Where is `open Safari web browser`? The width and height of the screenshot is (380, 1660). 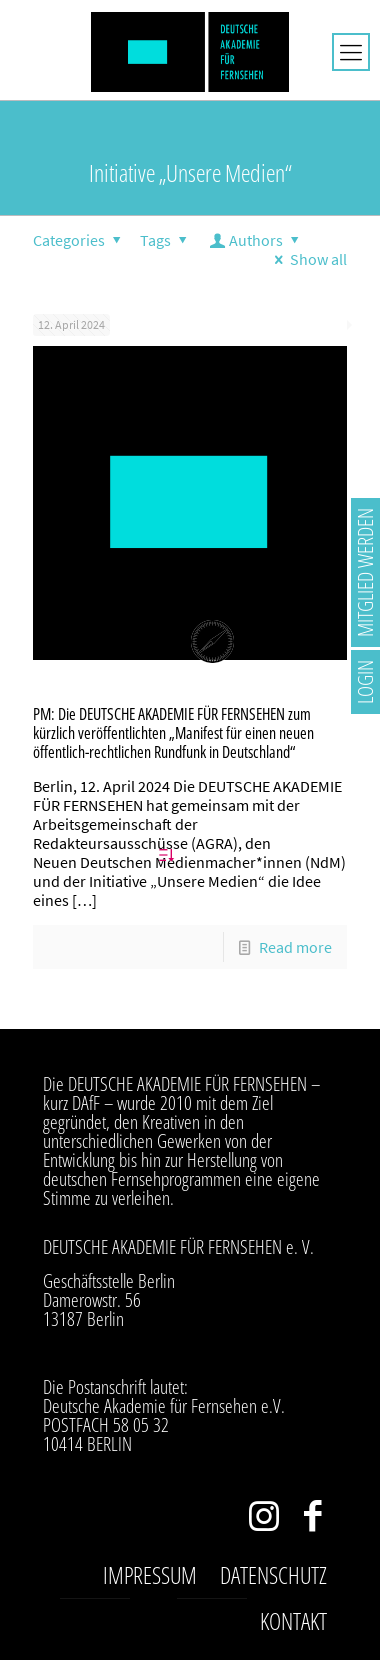
open Safari web browser is located at coordinates (212, 641).